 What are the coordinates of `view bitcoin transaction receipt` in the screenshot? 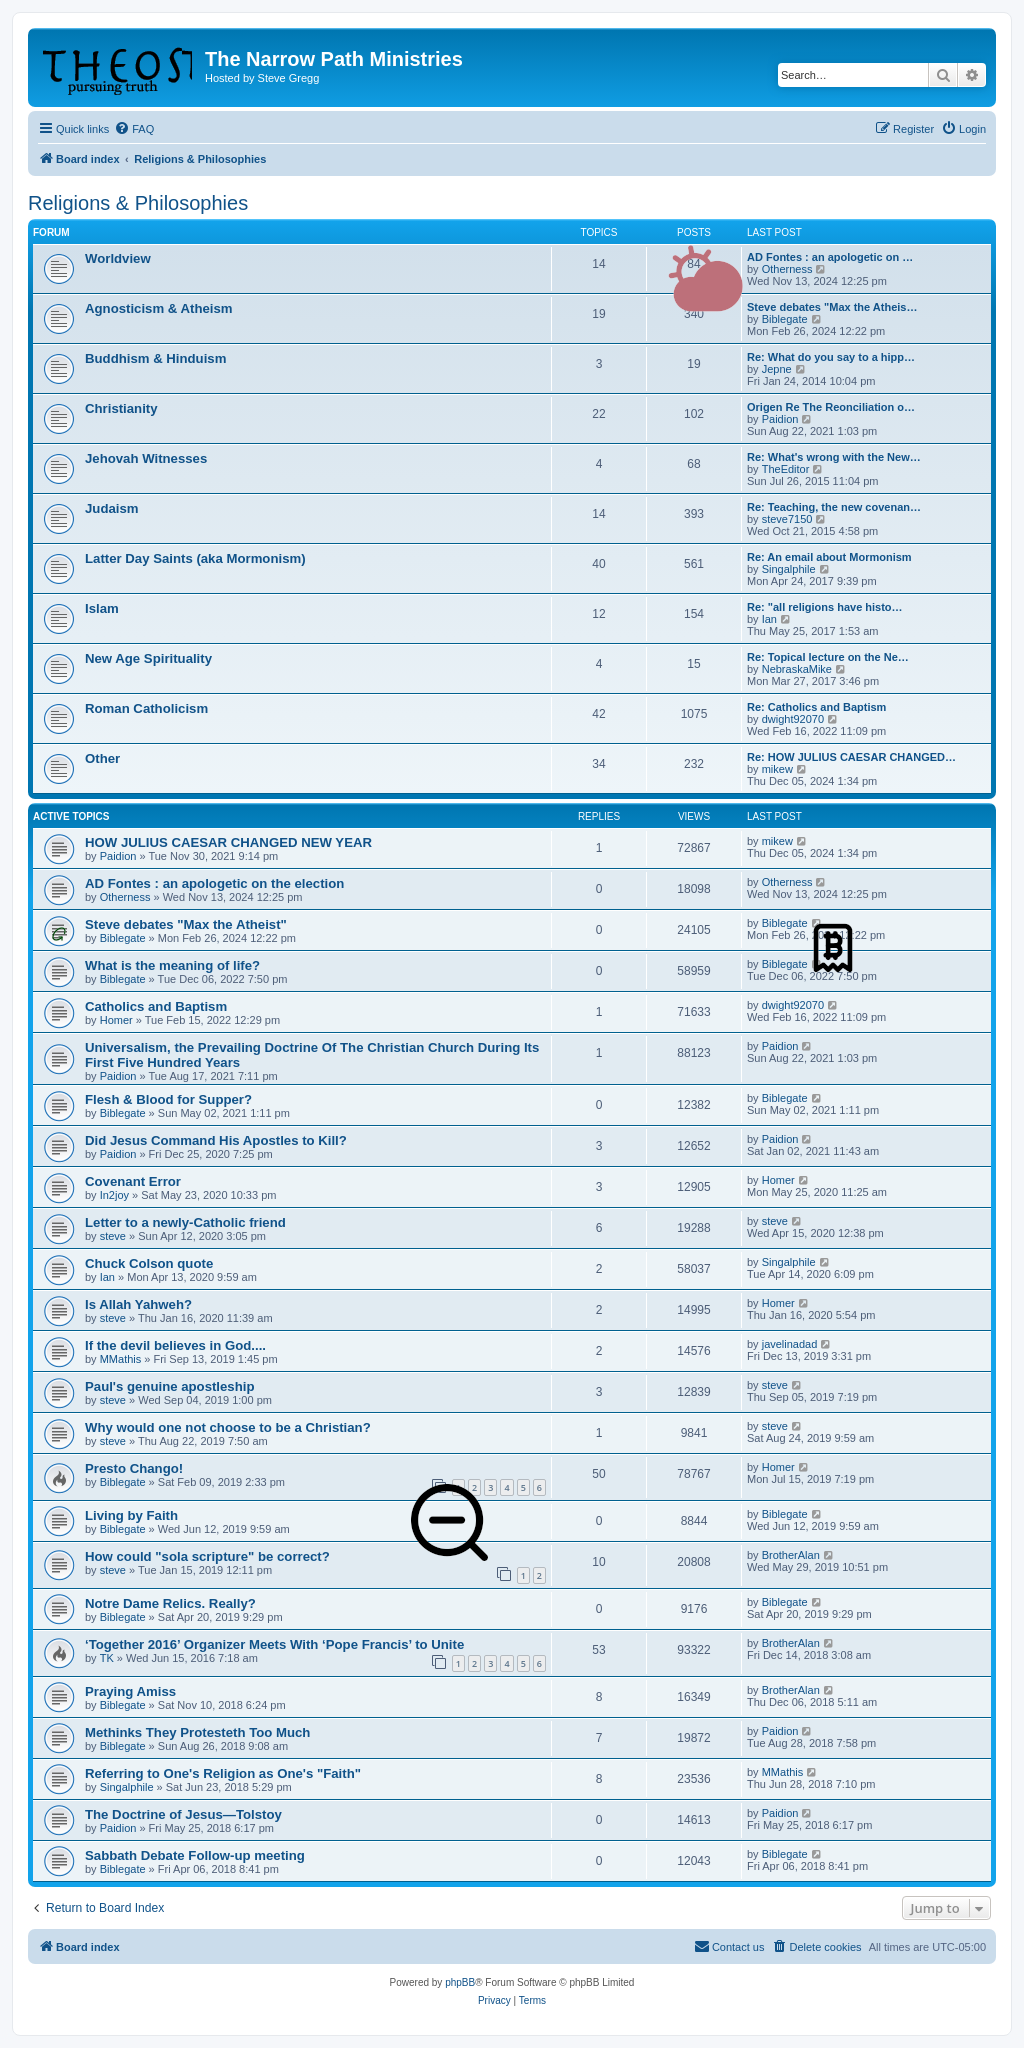 It's located at (833, 948).